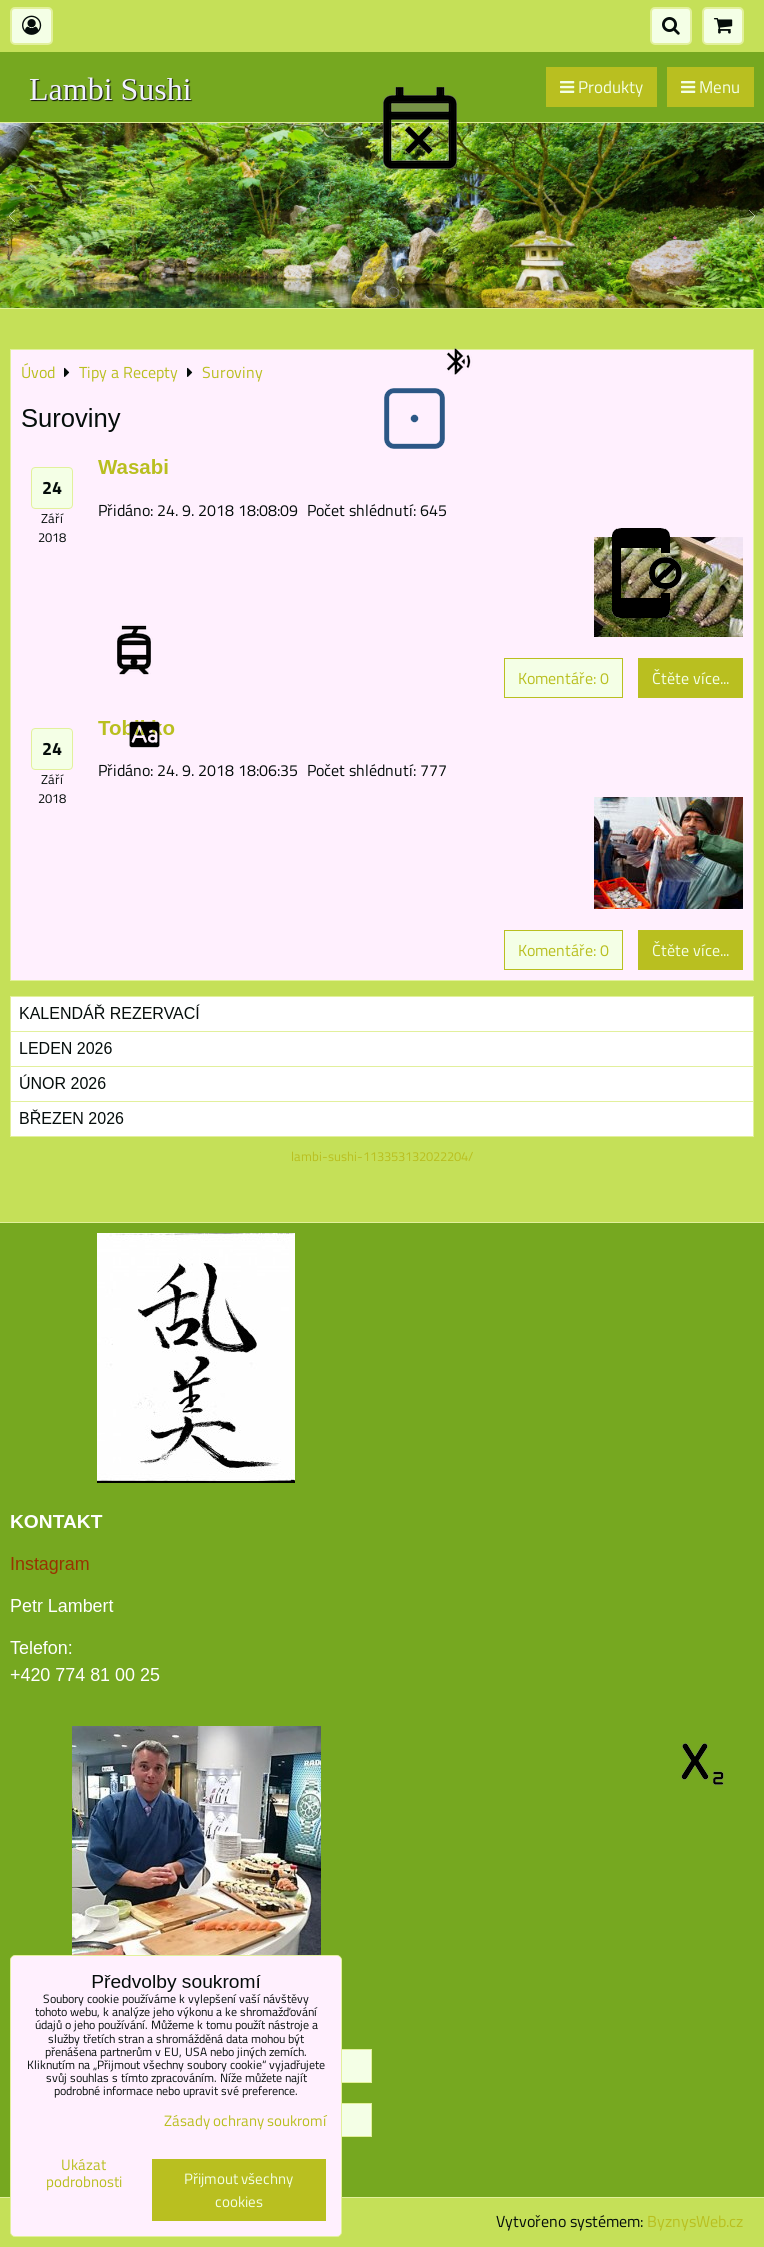 The image size is (764, 2247). Describe the element at coordinates (458, 361) in the screenshot. I see `bluetooth audio is currently active` at that location.